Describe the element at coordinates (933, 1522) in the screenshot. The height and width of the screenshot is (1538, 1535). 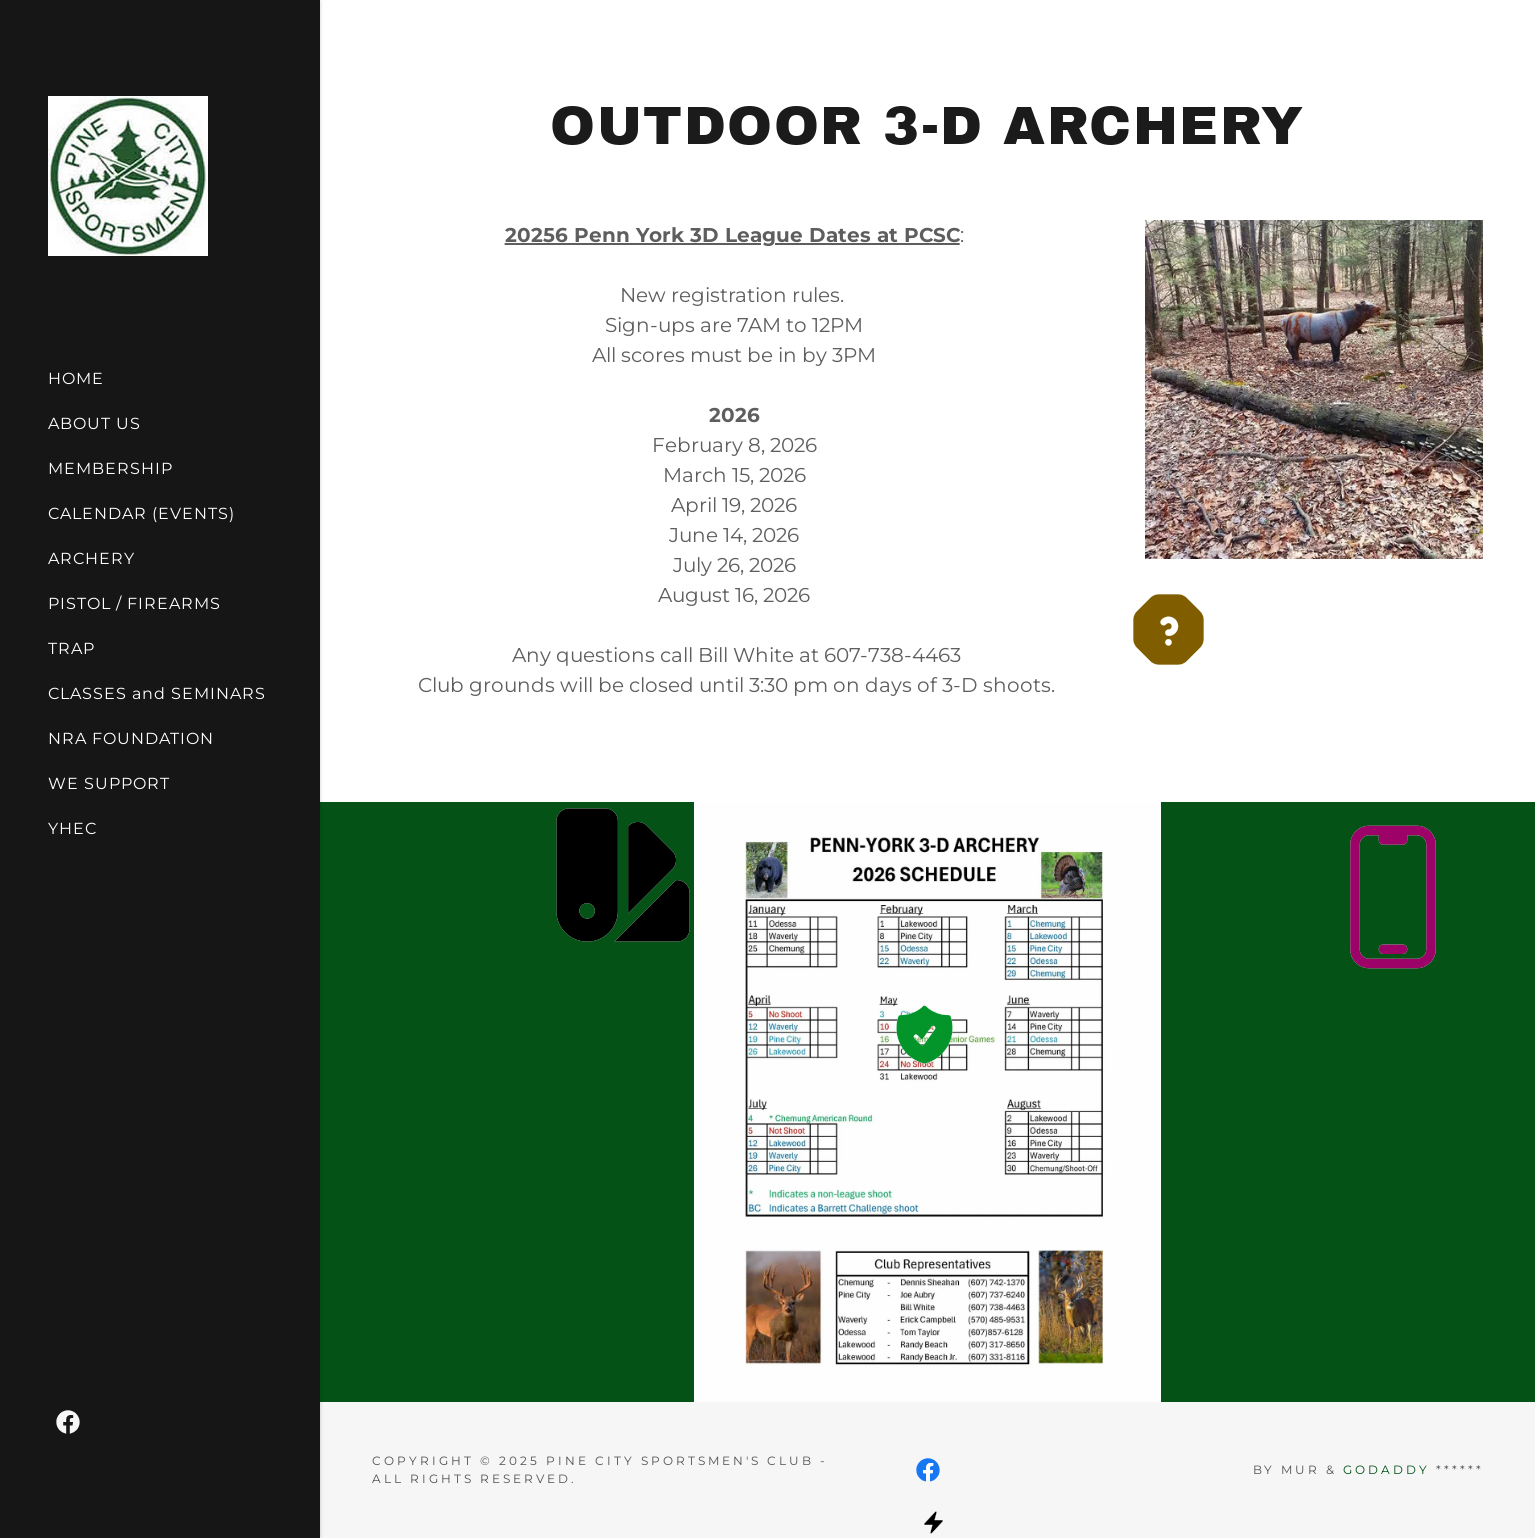
I see `indicates flash or lightning mode is enabled` at that location.